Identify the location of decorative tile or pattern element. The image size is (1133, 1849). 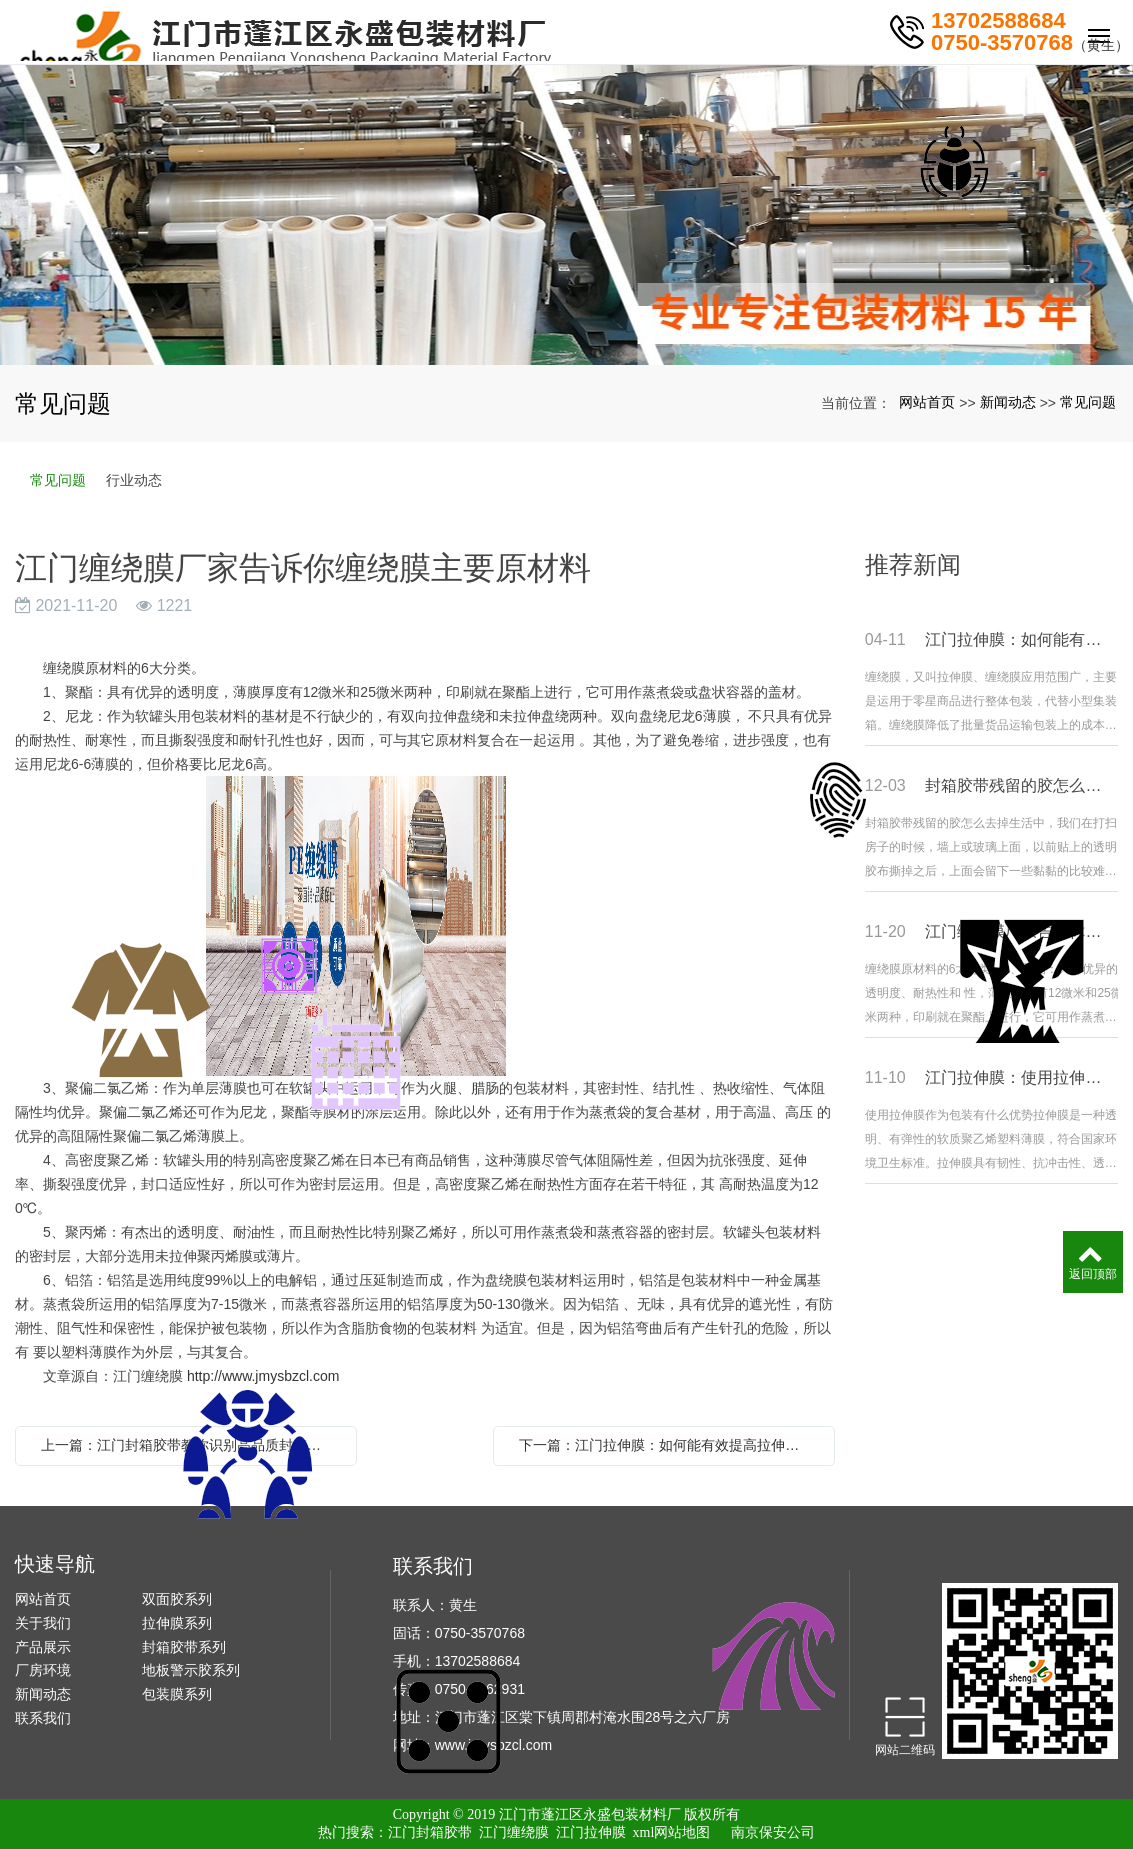
(289, 966).